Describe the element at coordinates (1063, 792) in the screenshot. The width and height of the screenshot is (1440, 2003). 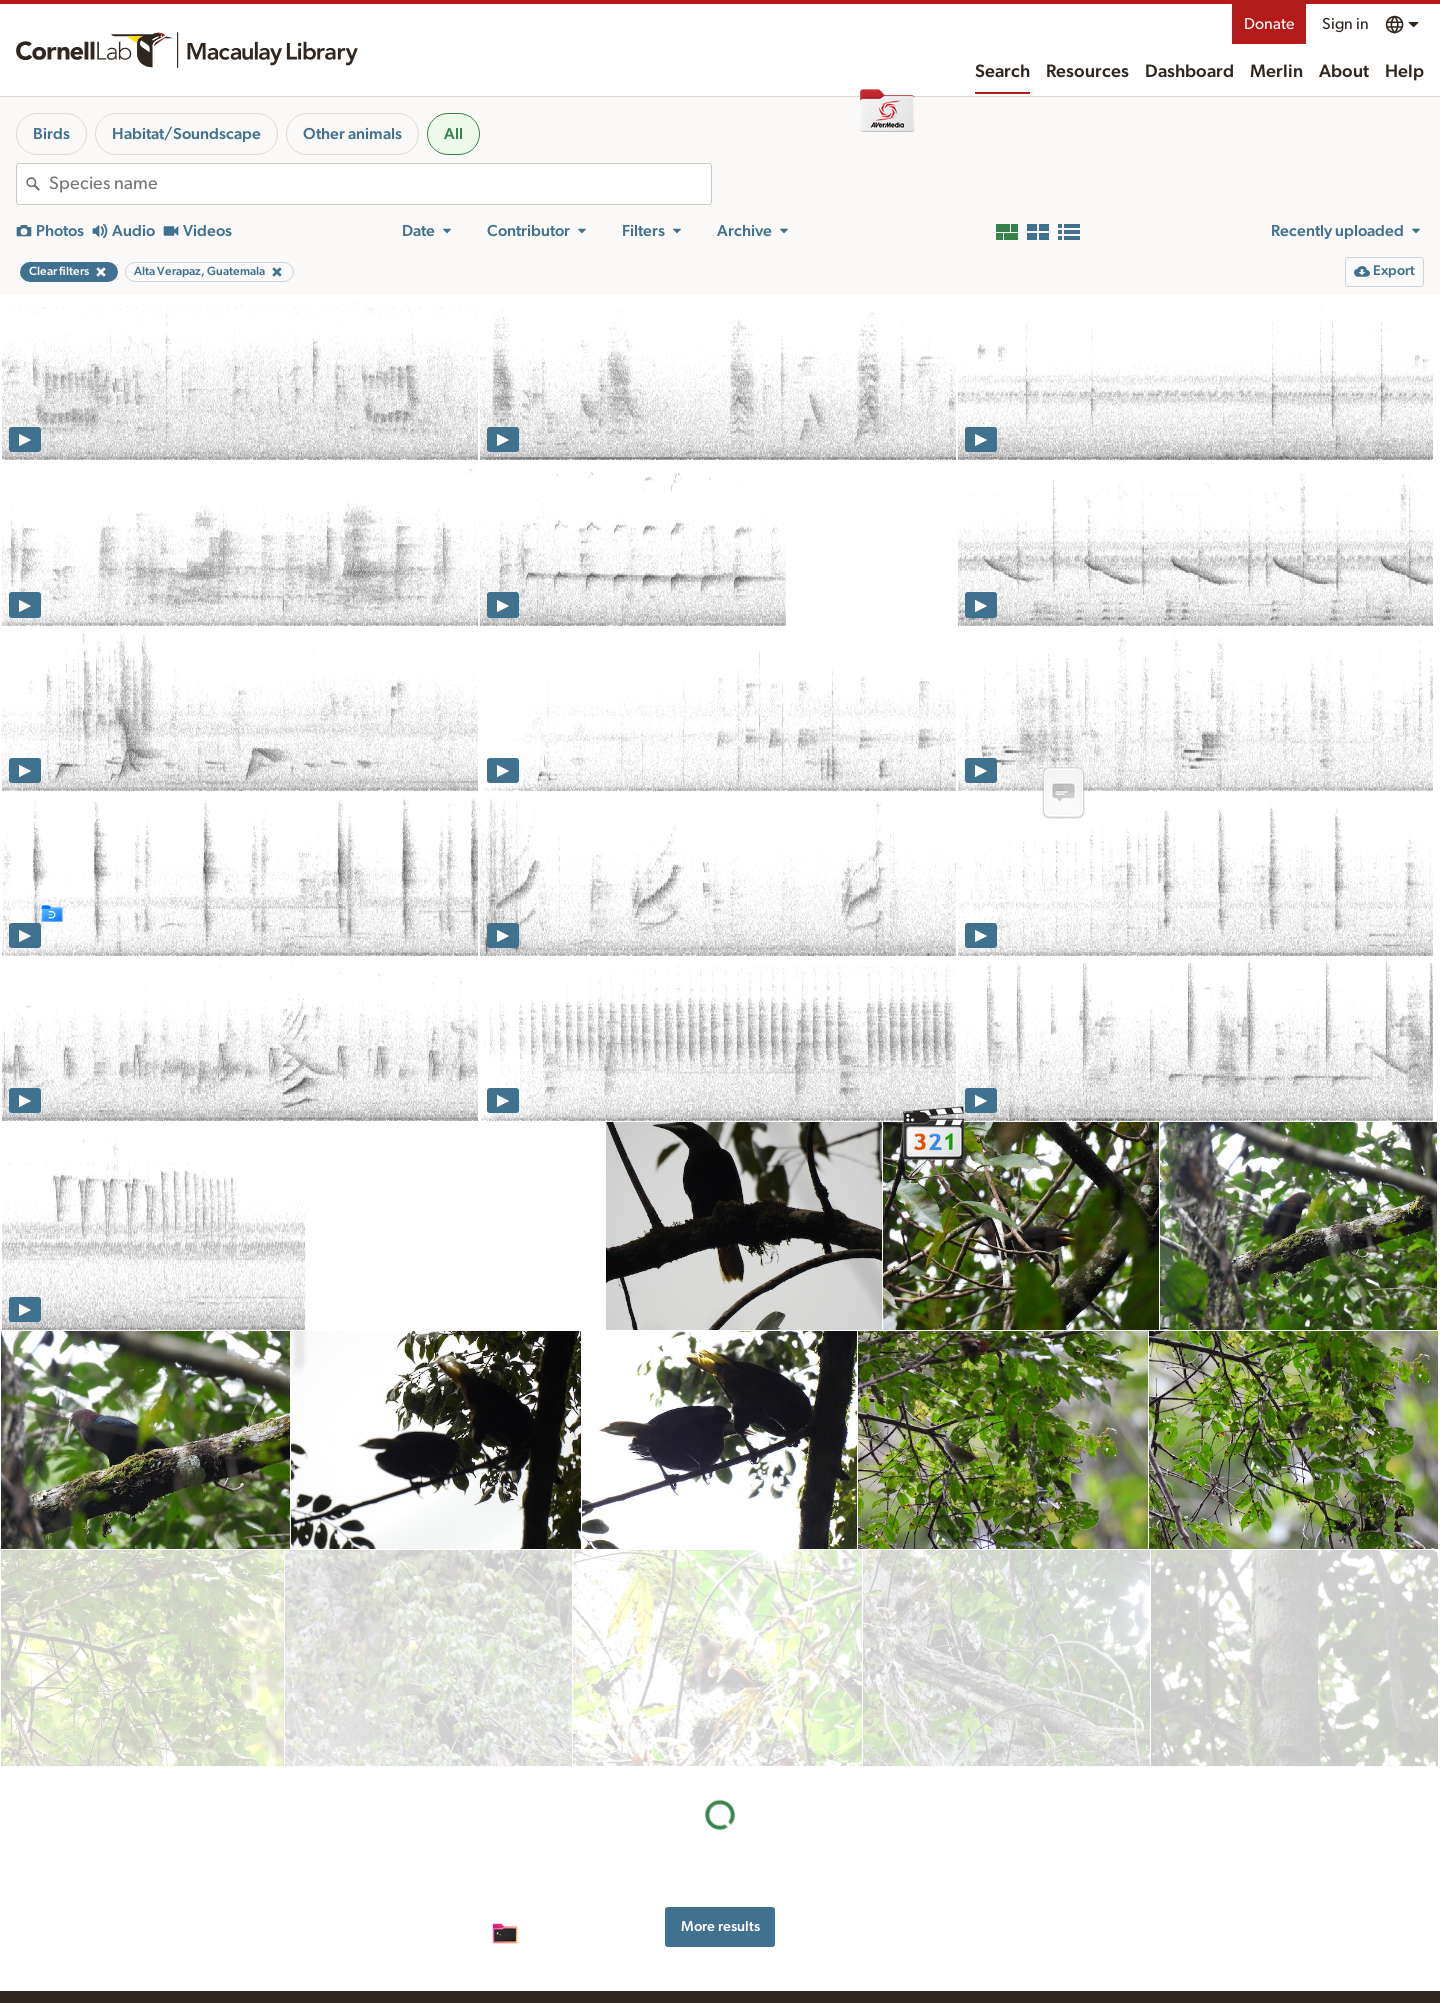
I see `a SAMI subtitle or caption file` at that location.